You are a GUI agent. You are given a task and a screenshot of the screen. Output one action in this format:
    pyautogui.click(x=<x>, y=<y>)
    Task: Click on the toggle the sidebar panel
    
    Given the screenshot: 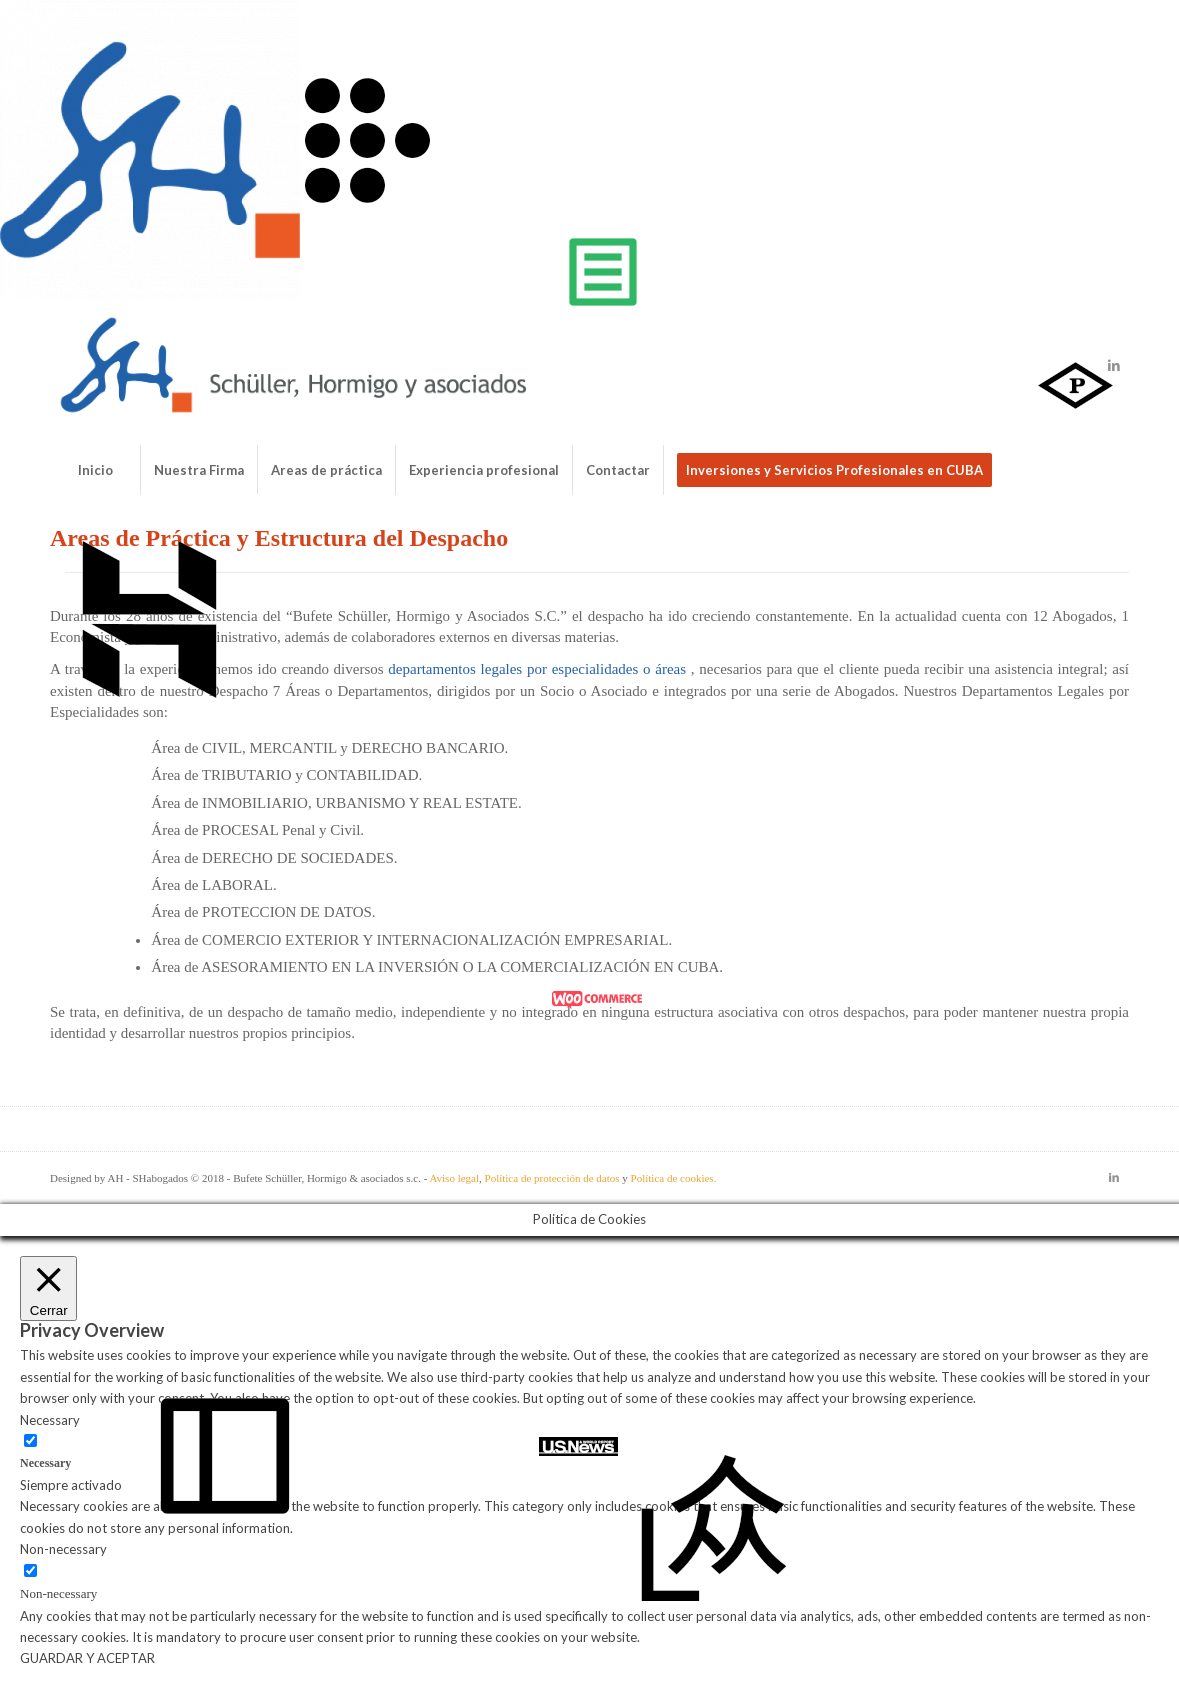 What is the action you would take?
    pyautogui.click(x=225, y=1456)
    